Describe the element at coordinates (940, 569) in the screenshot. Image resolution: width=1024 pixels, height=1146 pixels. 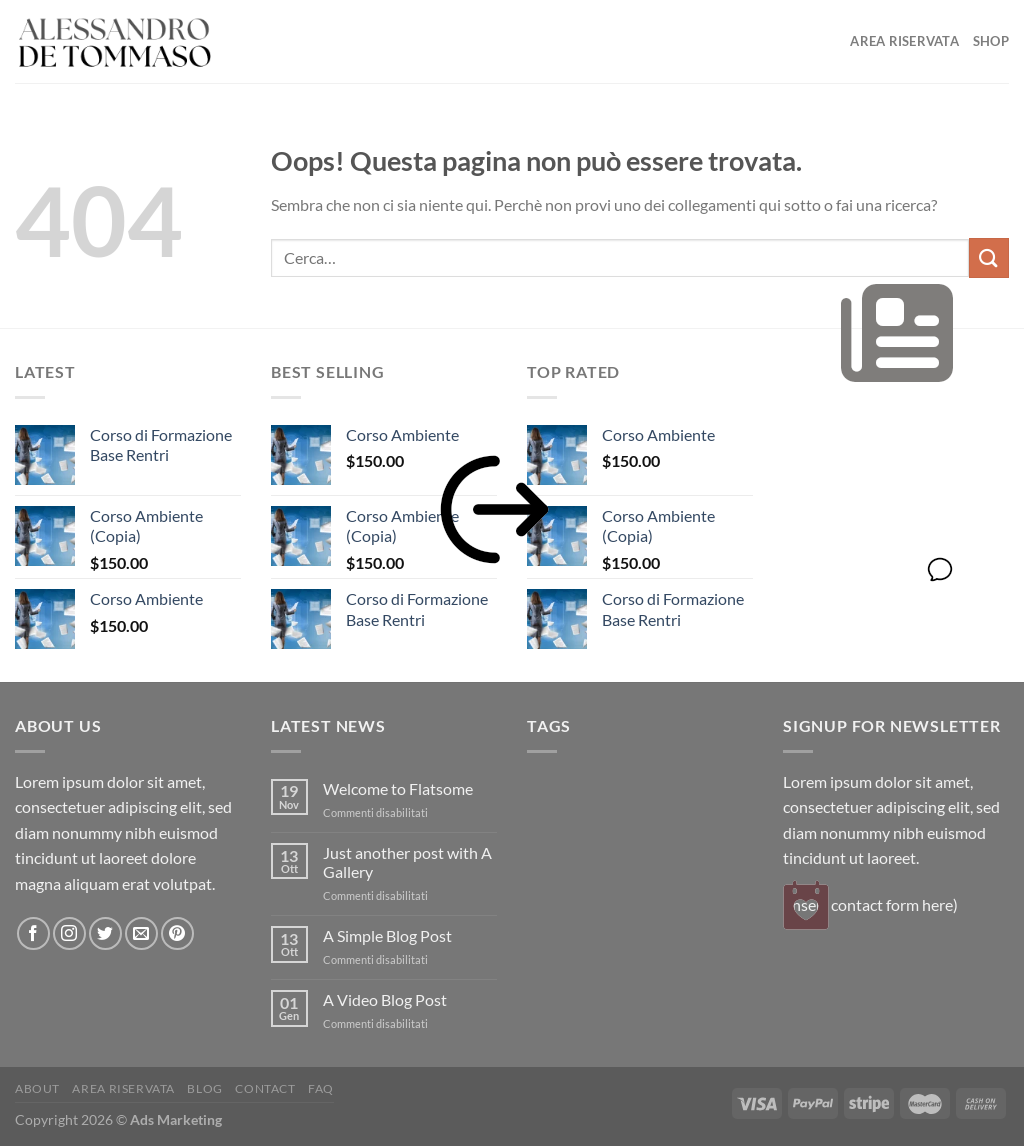
I see `open chat or messaging` at that location.